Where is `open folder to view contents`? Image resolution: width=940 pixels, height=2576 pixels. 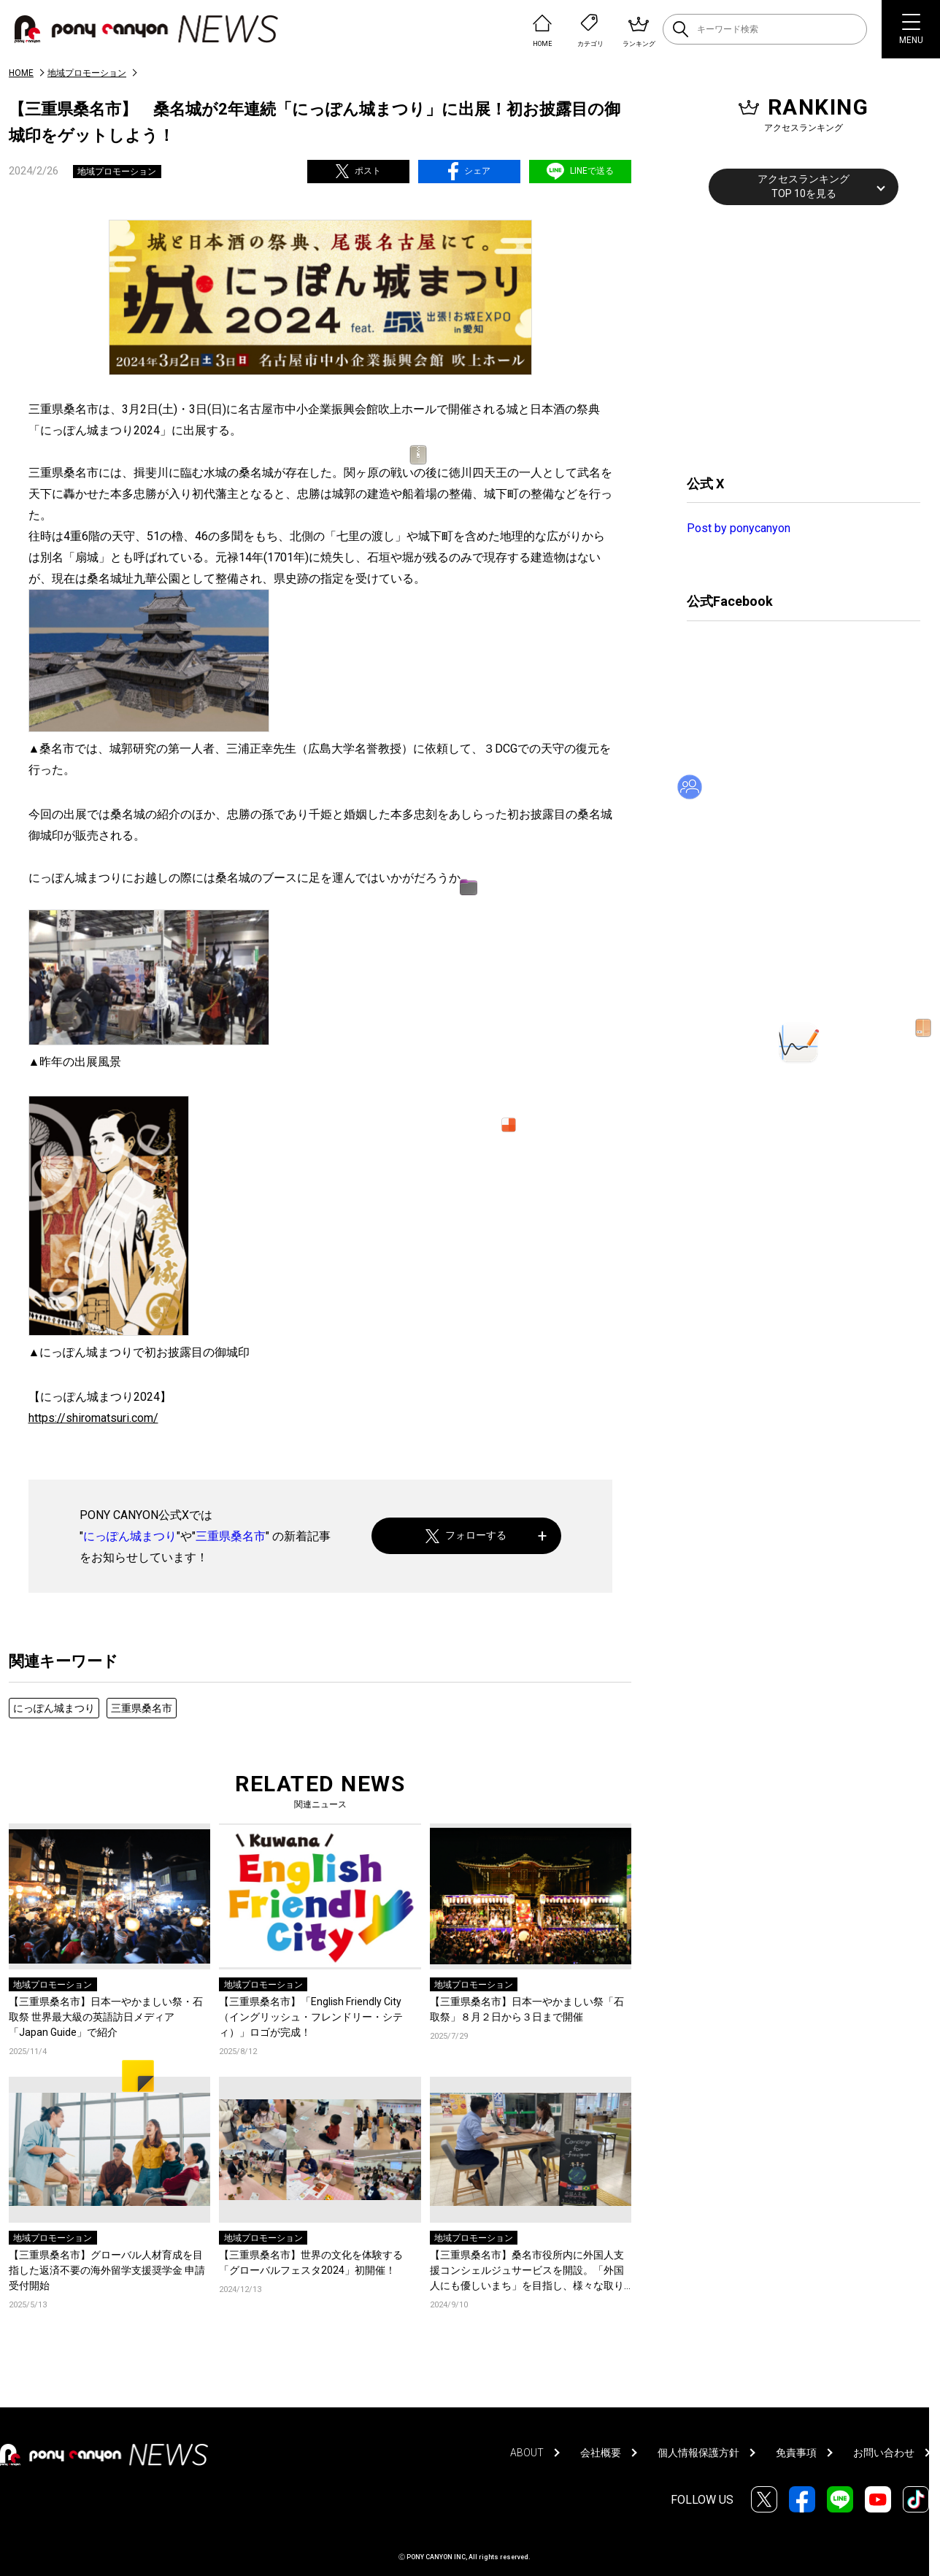 open folder to view contents is located at coordinates (469, 887).